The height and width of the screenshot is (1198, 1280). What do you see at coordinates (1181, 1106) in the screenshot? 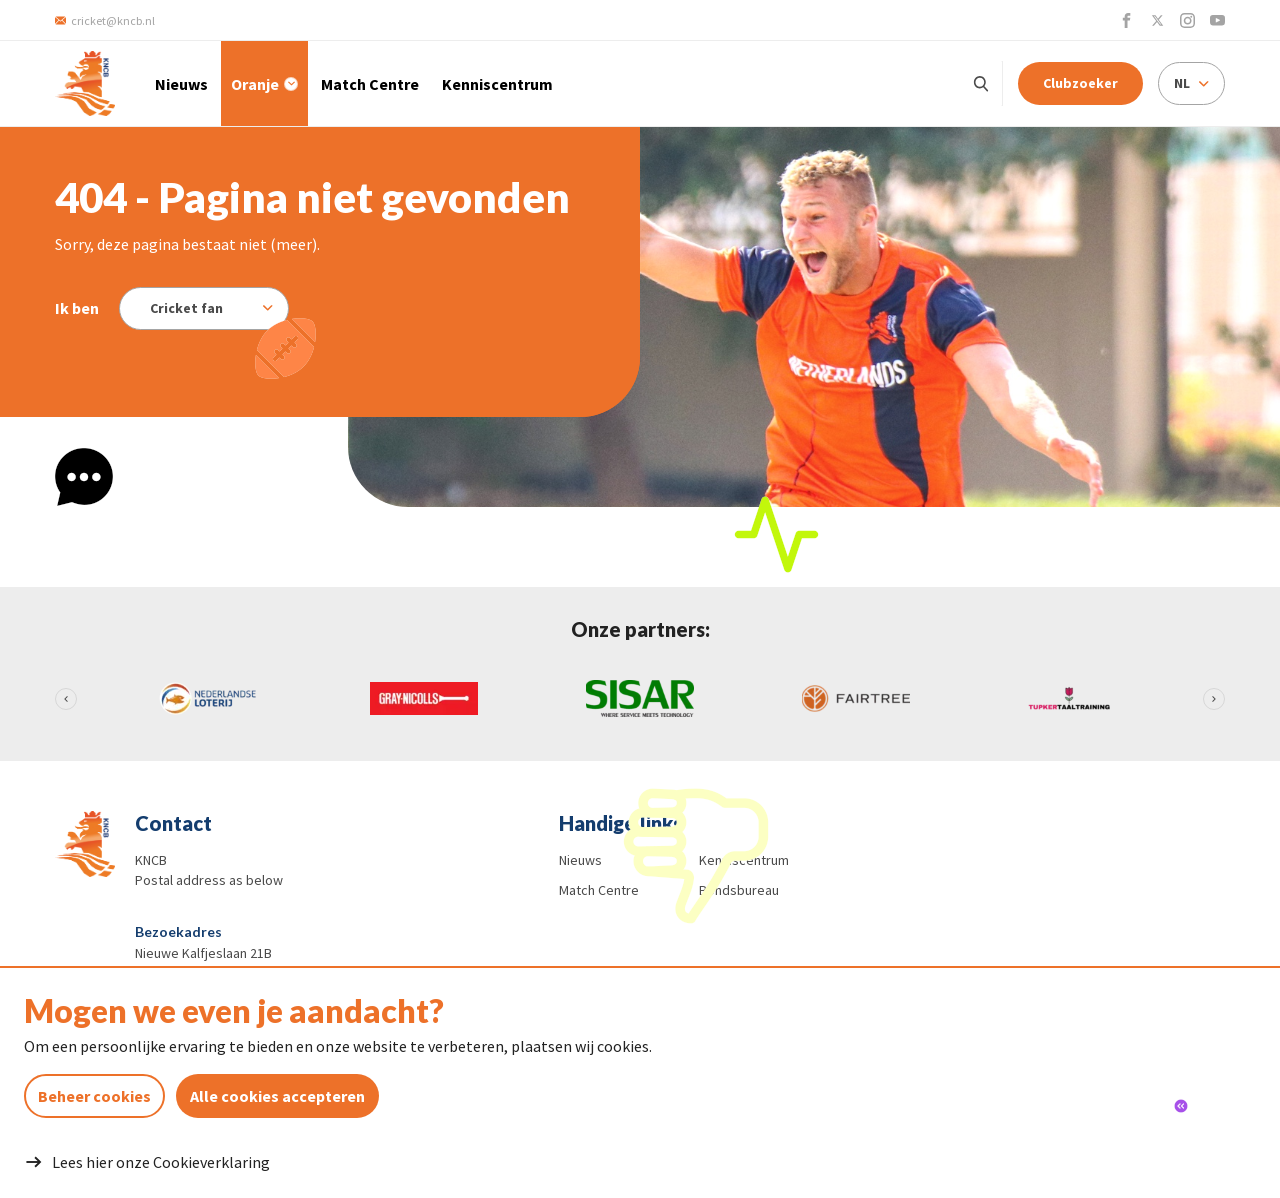
I see `go back to the beginning` at bounding box center [1181, 1106].